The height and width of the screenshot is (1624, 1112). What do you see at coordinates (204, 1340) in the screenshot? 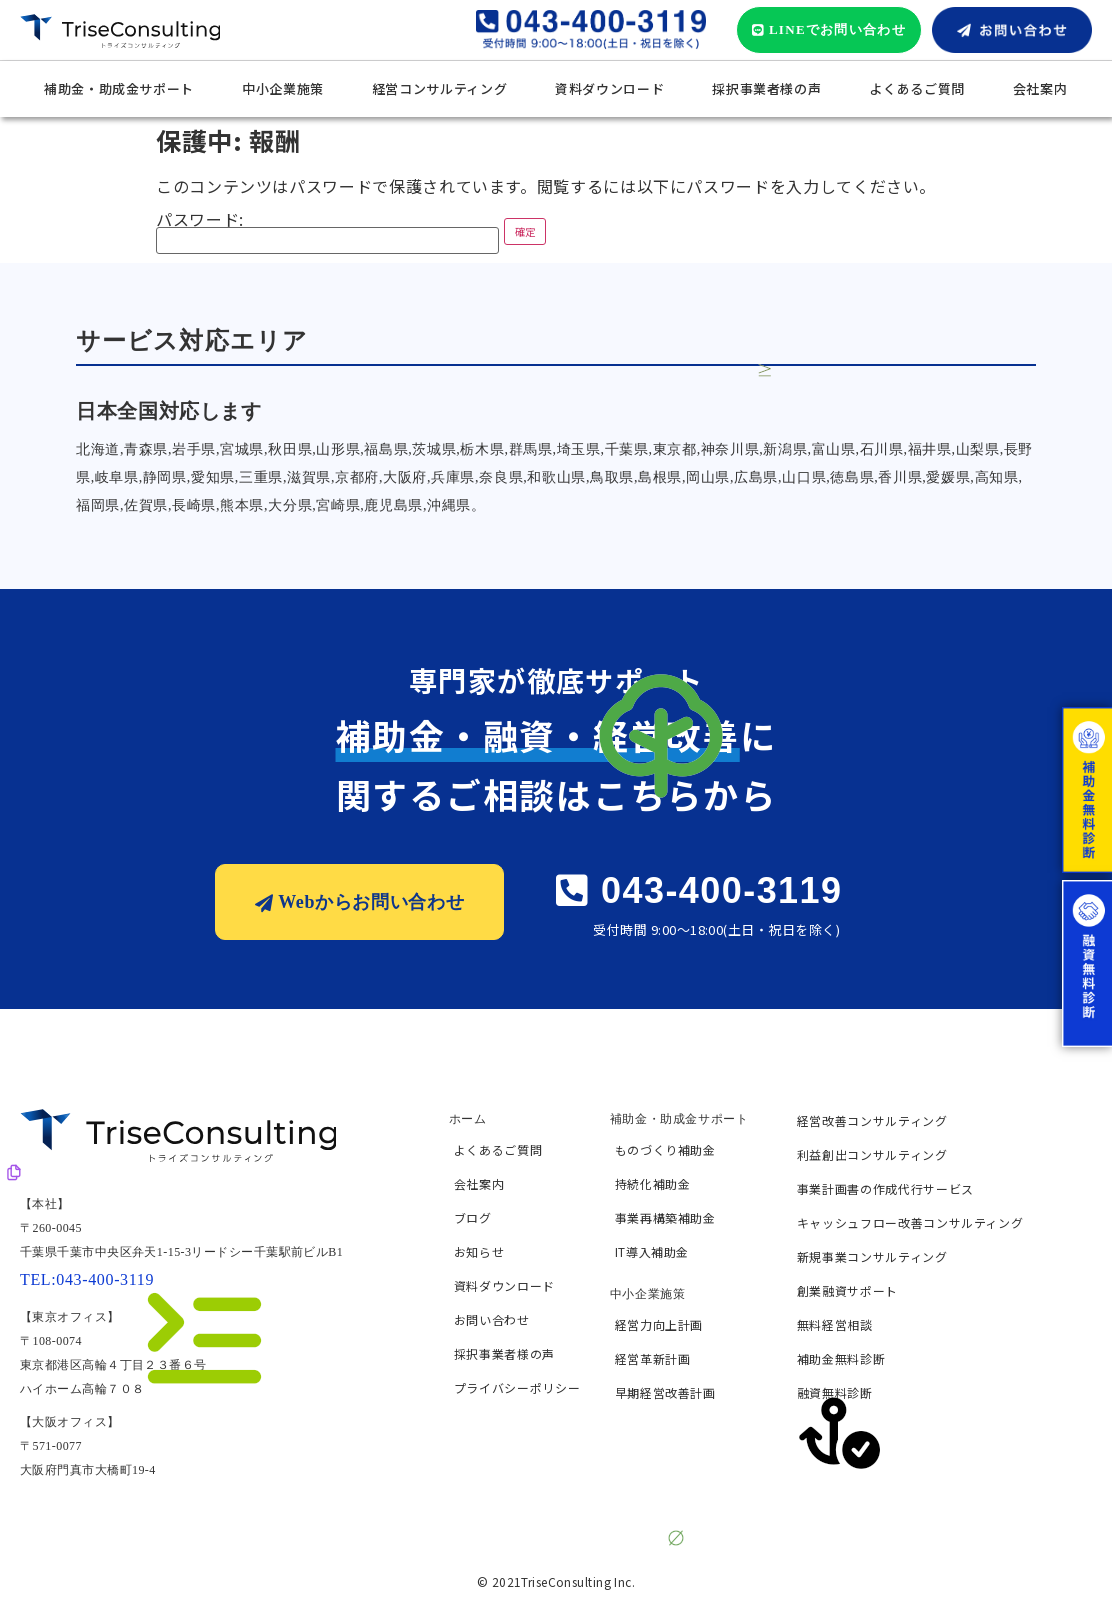
I see `increase text indentation` at bounding box center [204, 1340].